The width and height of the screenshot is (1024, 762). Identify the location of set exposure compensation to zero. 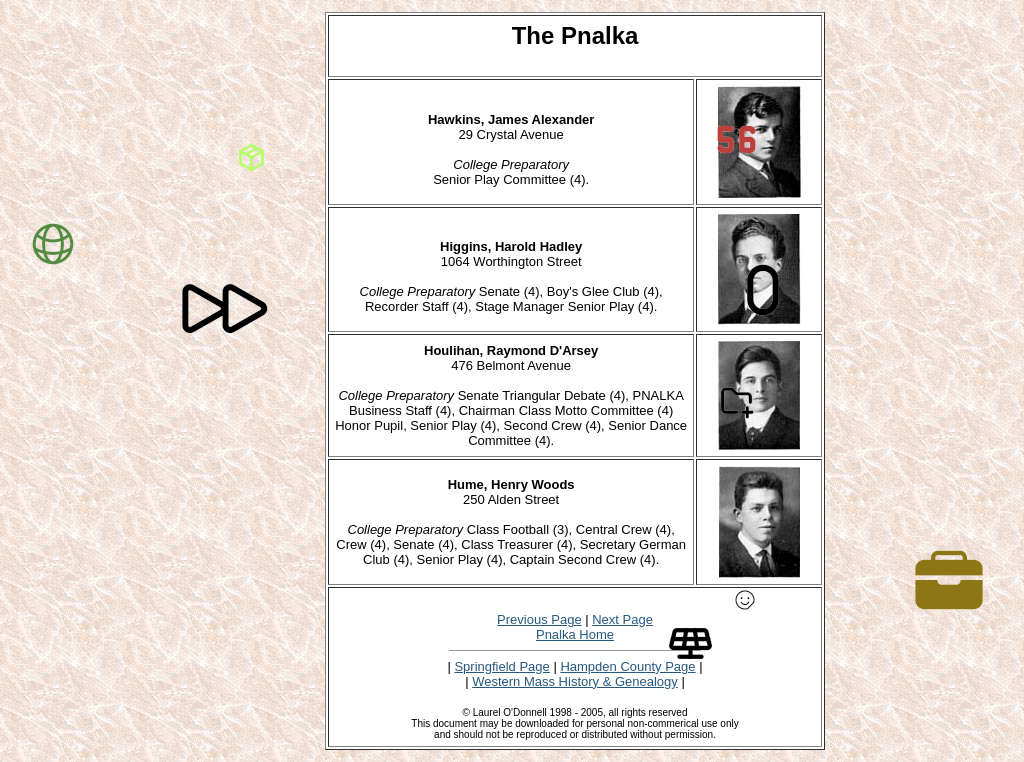
(763, 290).